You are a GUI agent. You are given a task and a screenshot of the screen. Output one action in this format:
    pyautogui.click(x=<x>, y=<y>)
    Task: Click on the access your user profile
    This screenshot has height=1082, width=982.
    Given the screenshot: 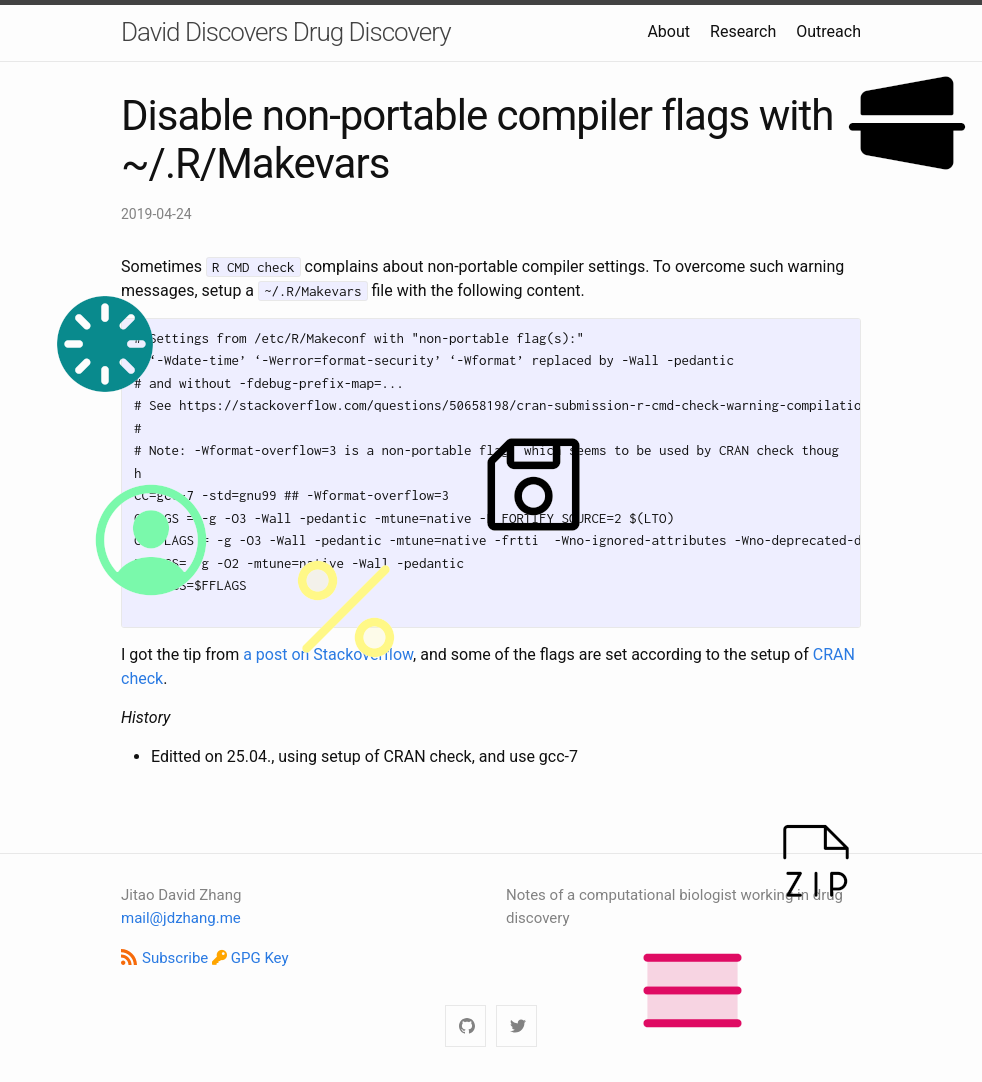 What is the action you would take?
    pyautogui.click(x=151, y=540)
    